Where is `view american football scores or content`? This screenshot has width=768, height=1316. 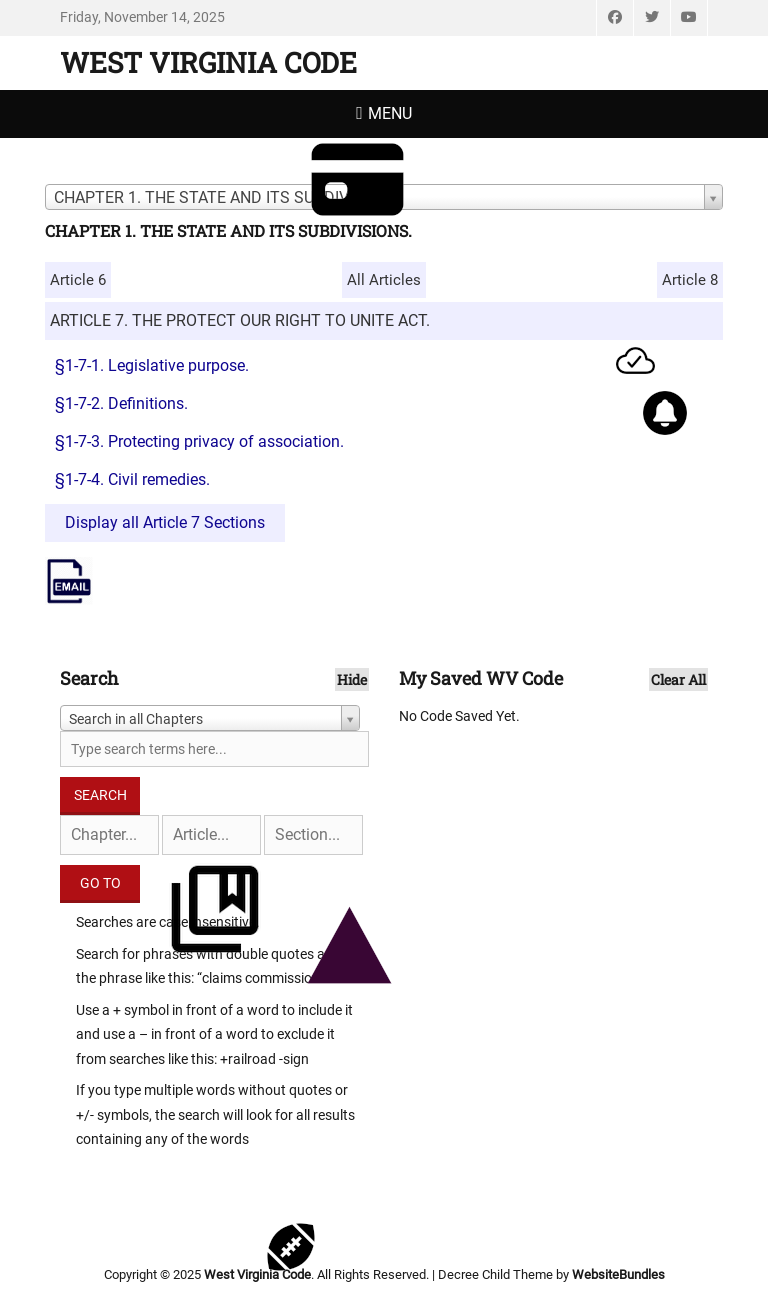 view american football scores or content is located at coordinates (291, 1247).